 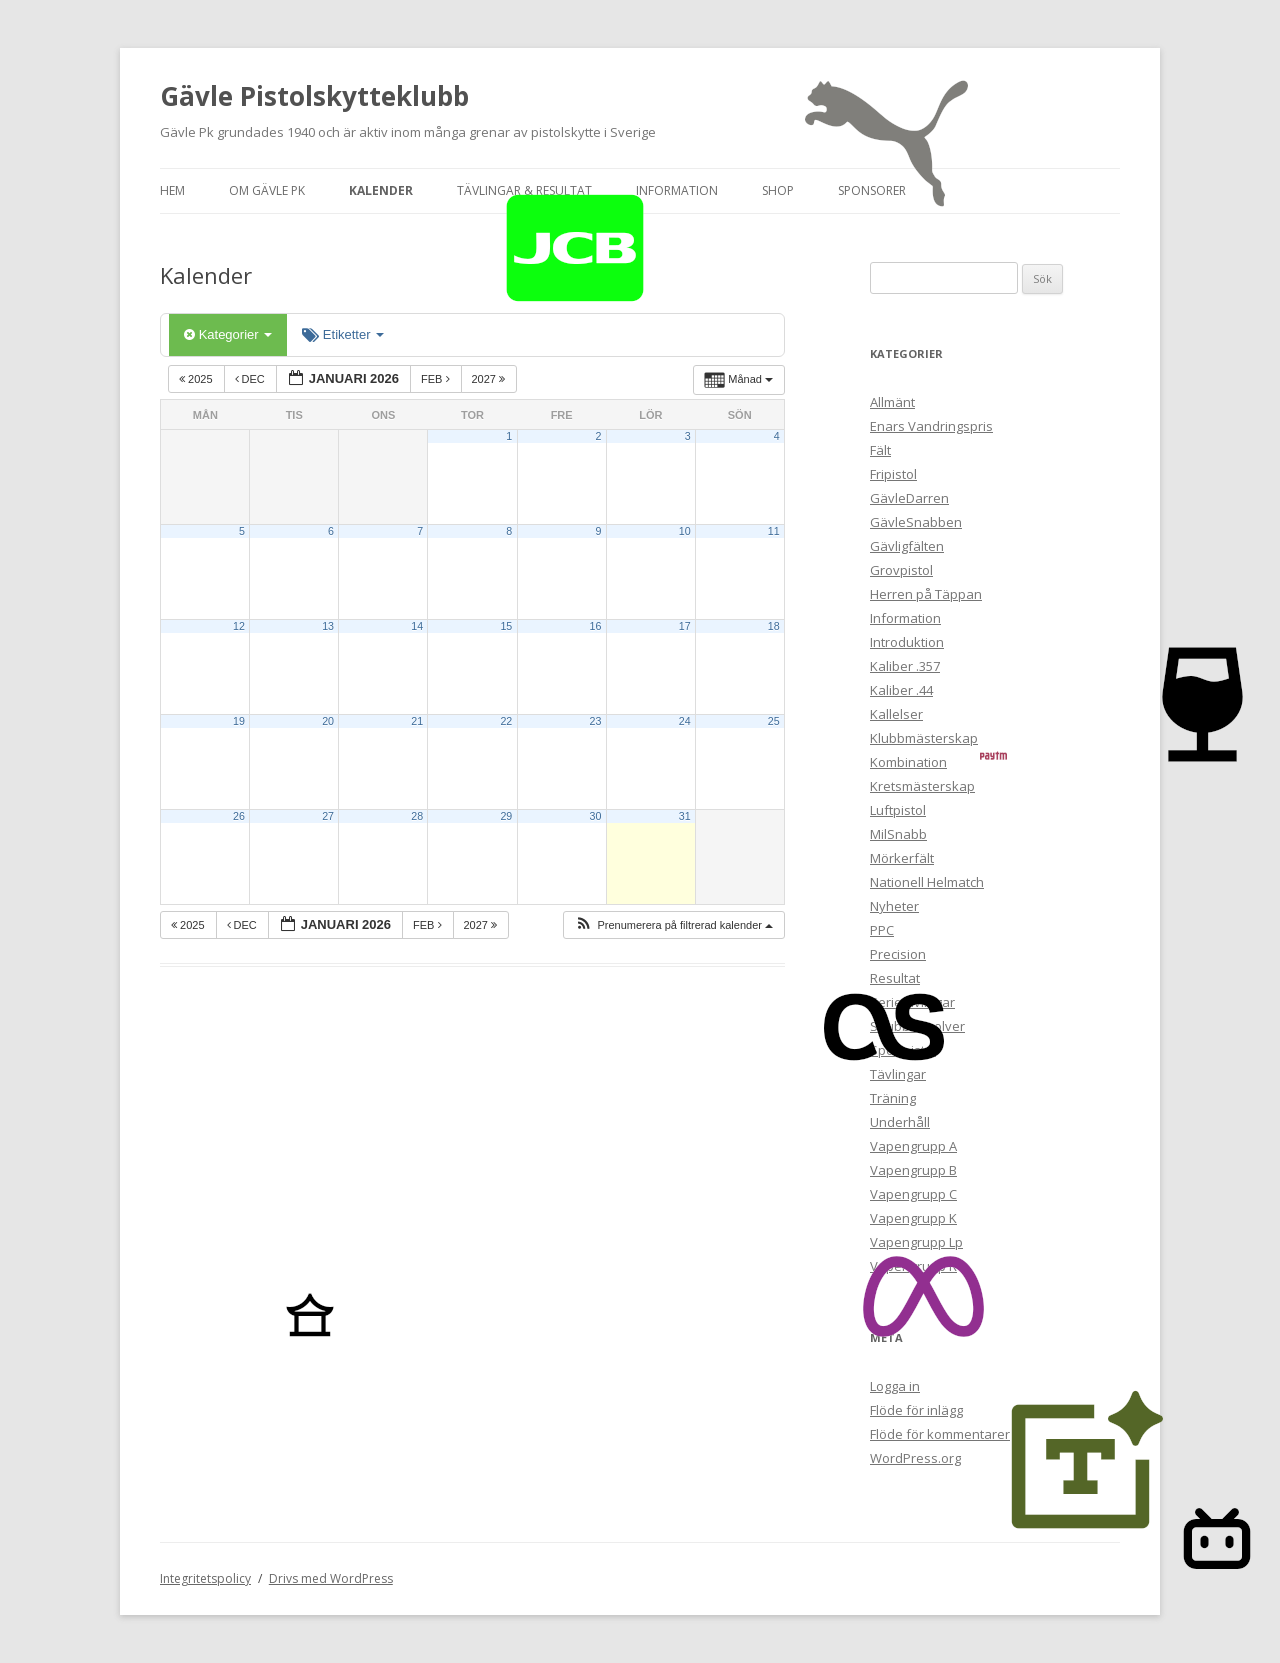 What do you see at coordinates (1202, 704) in the screenshot?
I see `view wine or beverage menu` at bounding box center [1202, 704].